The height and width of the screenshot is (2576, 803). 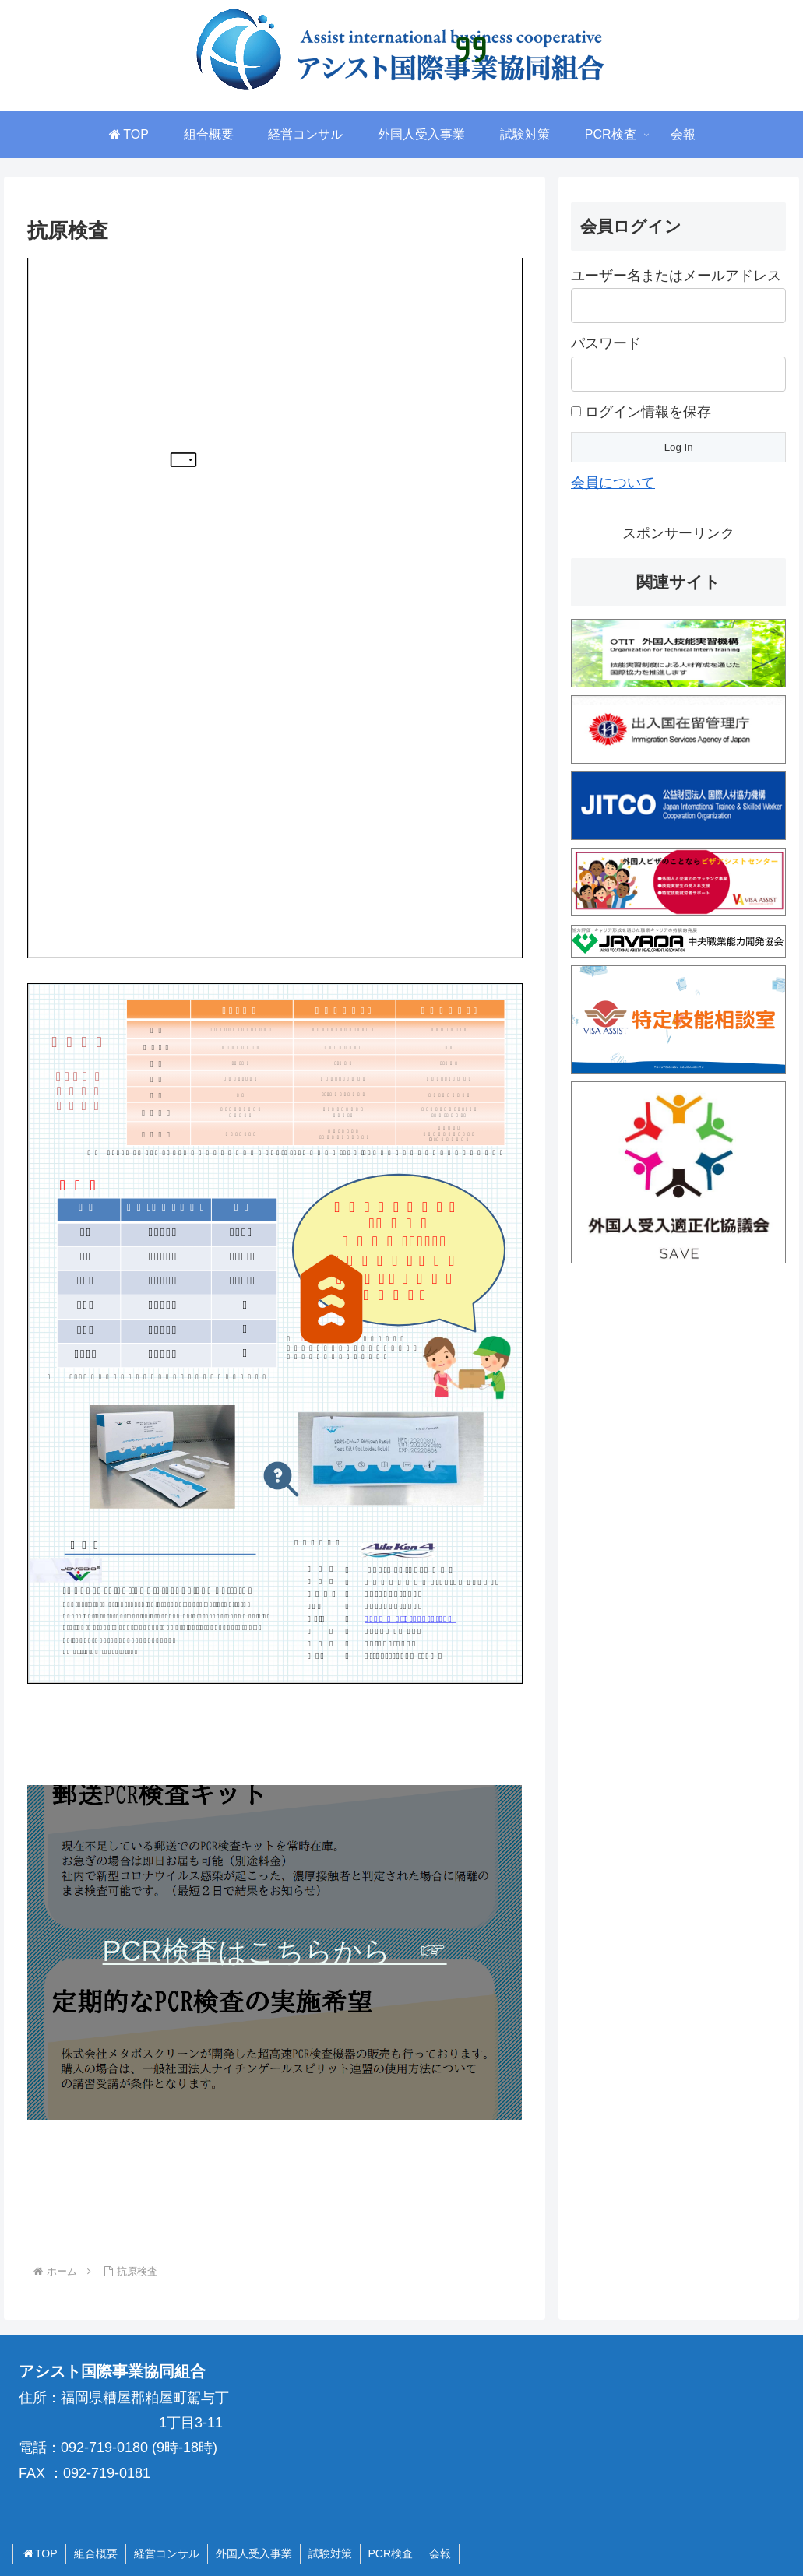 What do you see at coordinates (471, 50) in the screenshot?
I see `insert a block quote` at bounding box center [471, 50].